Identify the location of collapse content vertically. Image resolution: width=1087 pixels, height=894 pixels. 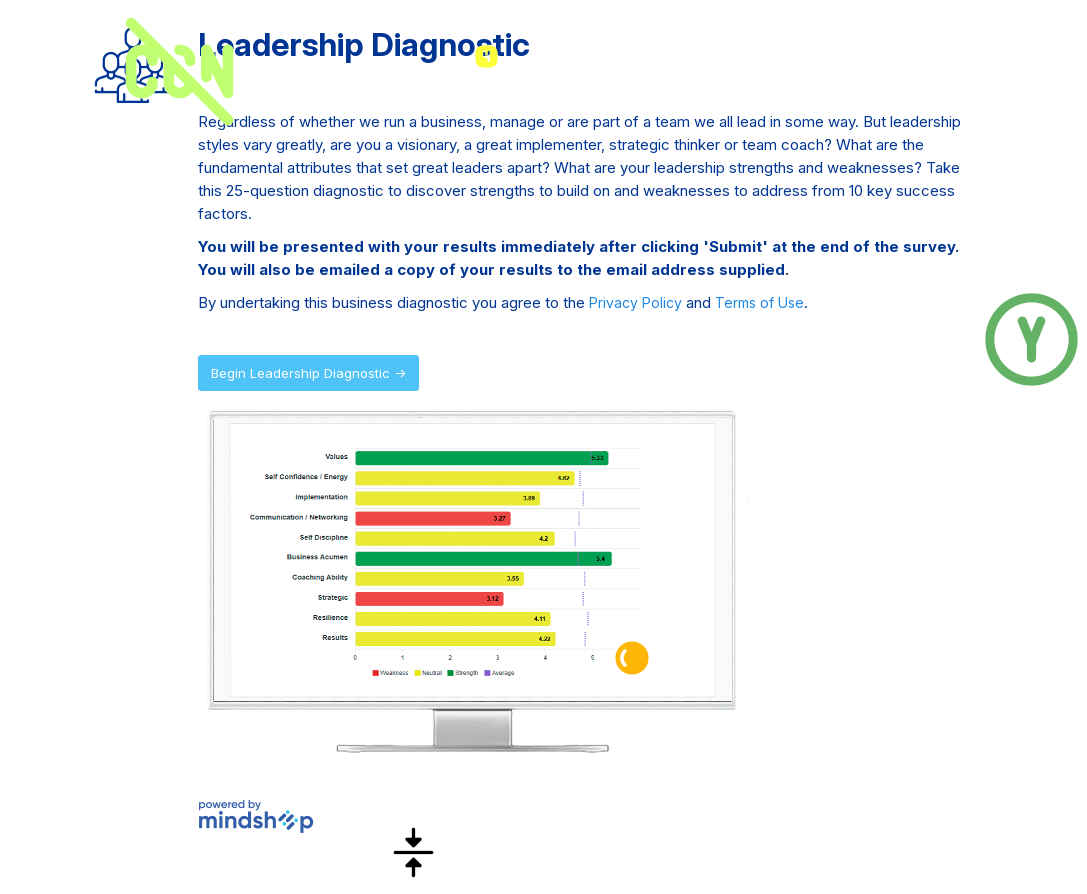
(413, 852).